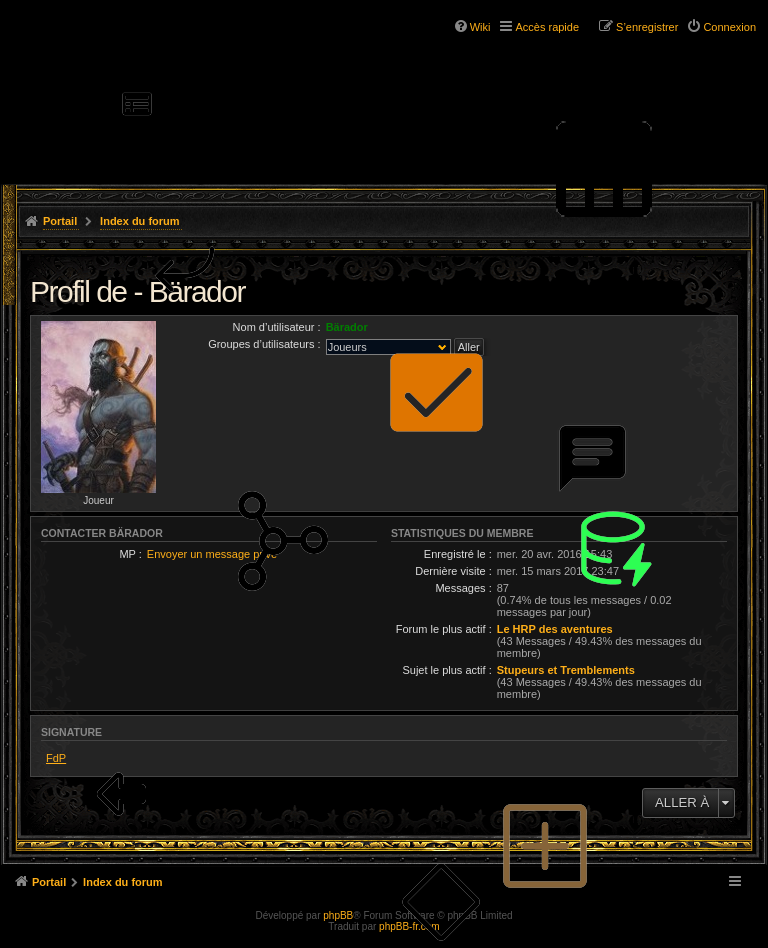 This screenshot has width=768, height=948. Describe the element at coordinates (441, 902) in the screenshot. I see `indicates premium or pro feature` at that location.